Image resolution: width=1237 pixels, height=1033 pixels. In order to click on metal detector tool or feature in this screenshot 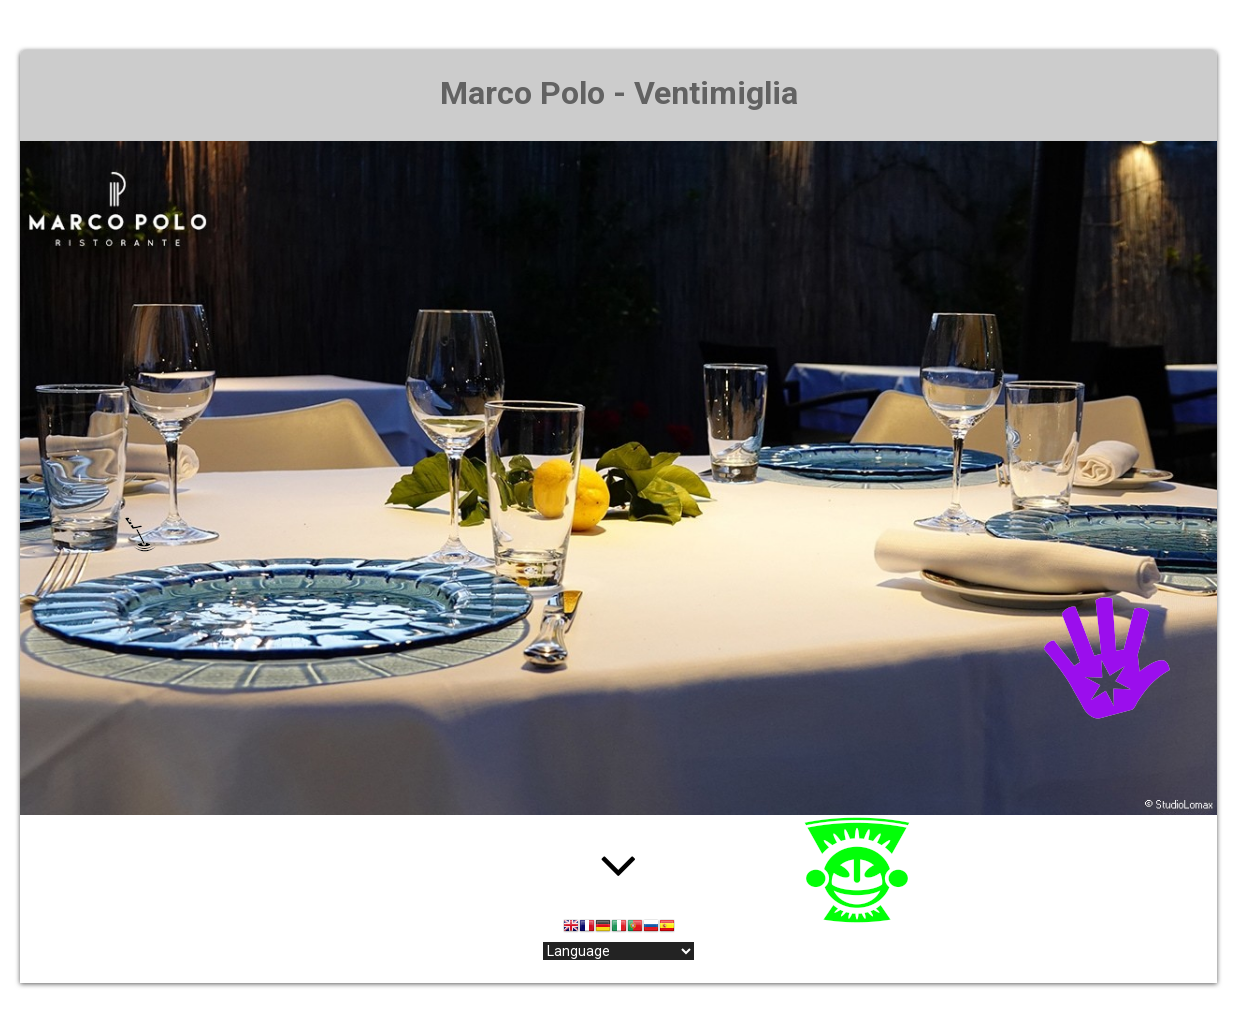, I will do `click(140, 534)`.